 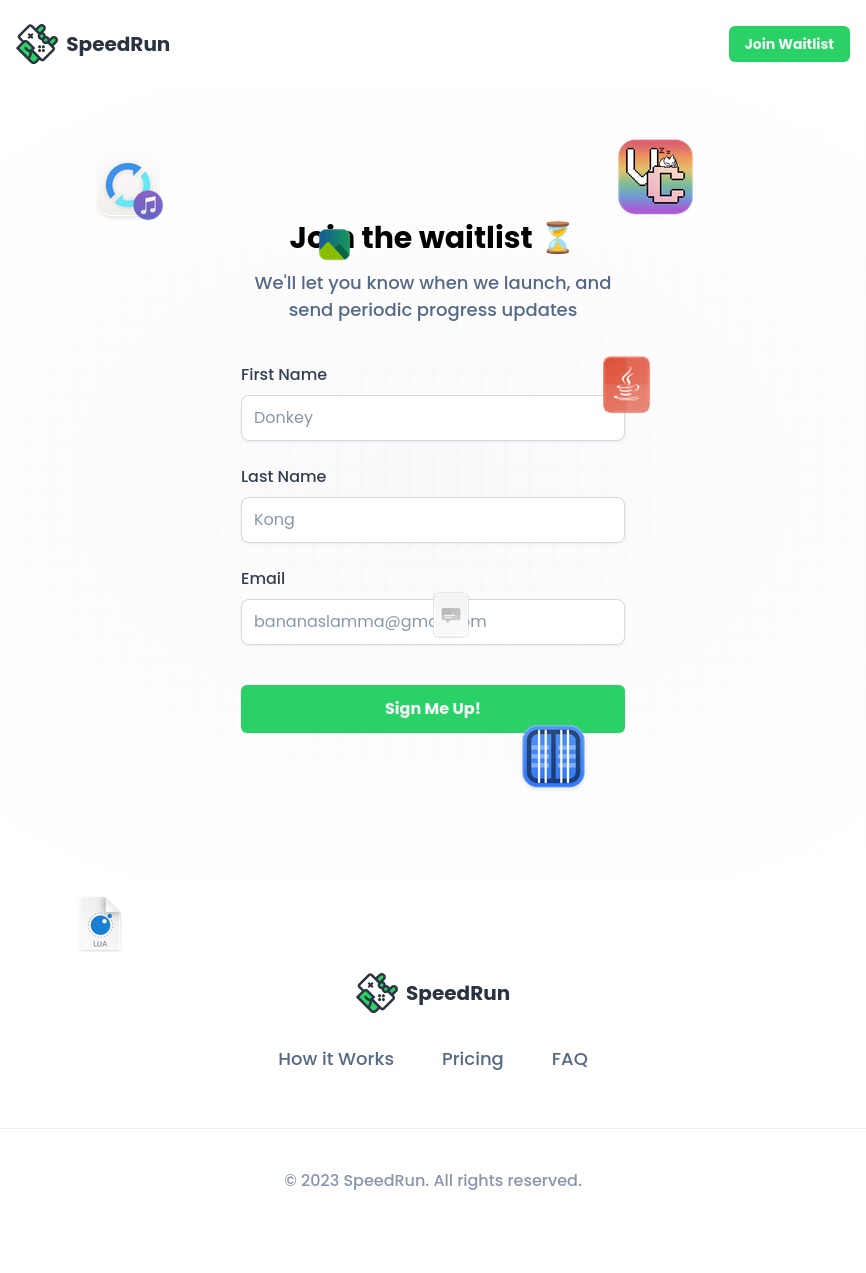 I want to click on a subrip subtitle file (.srt), so click(x=451, y=615).